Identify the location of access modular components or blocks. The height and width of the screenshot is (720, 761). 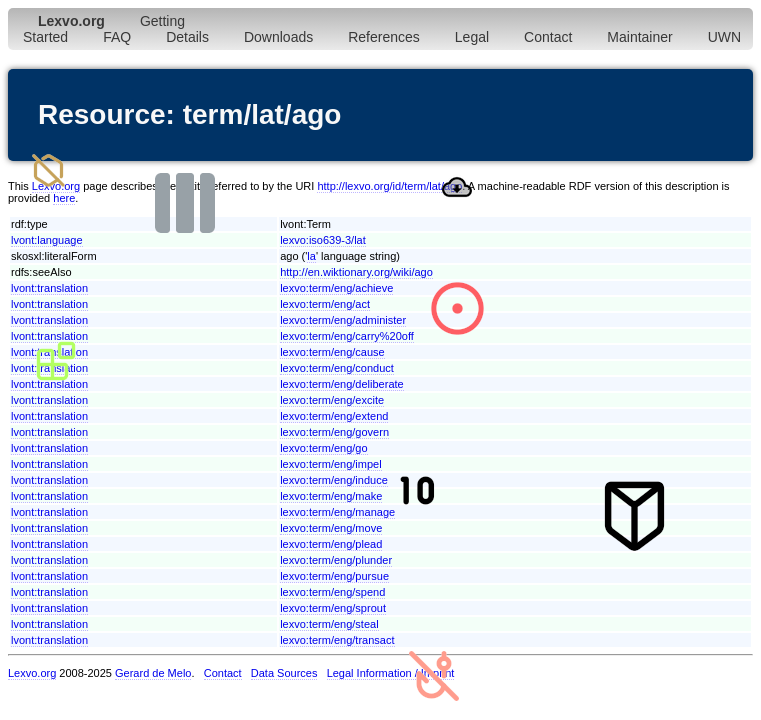
(56, 361).